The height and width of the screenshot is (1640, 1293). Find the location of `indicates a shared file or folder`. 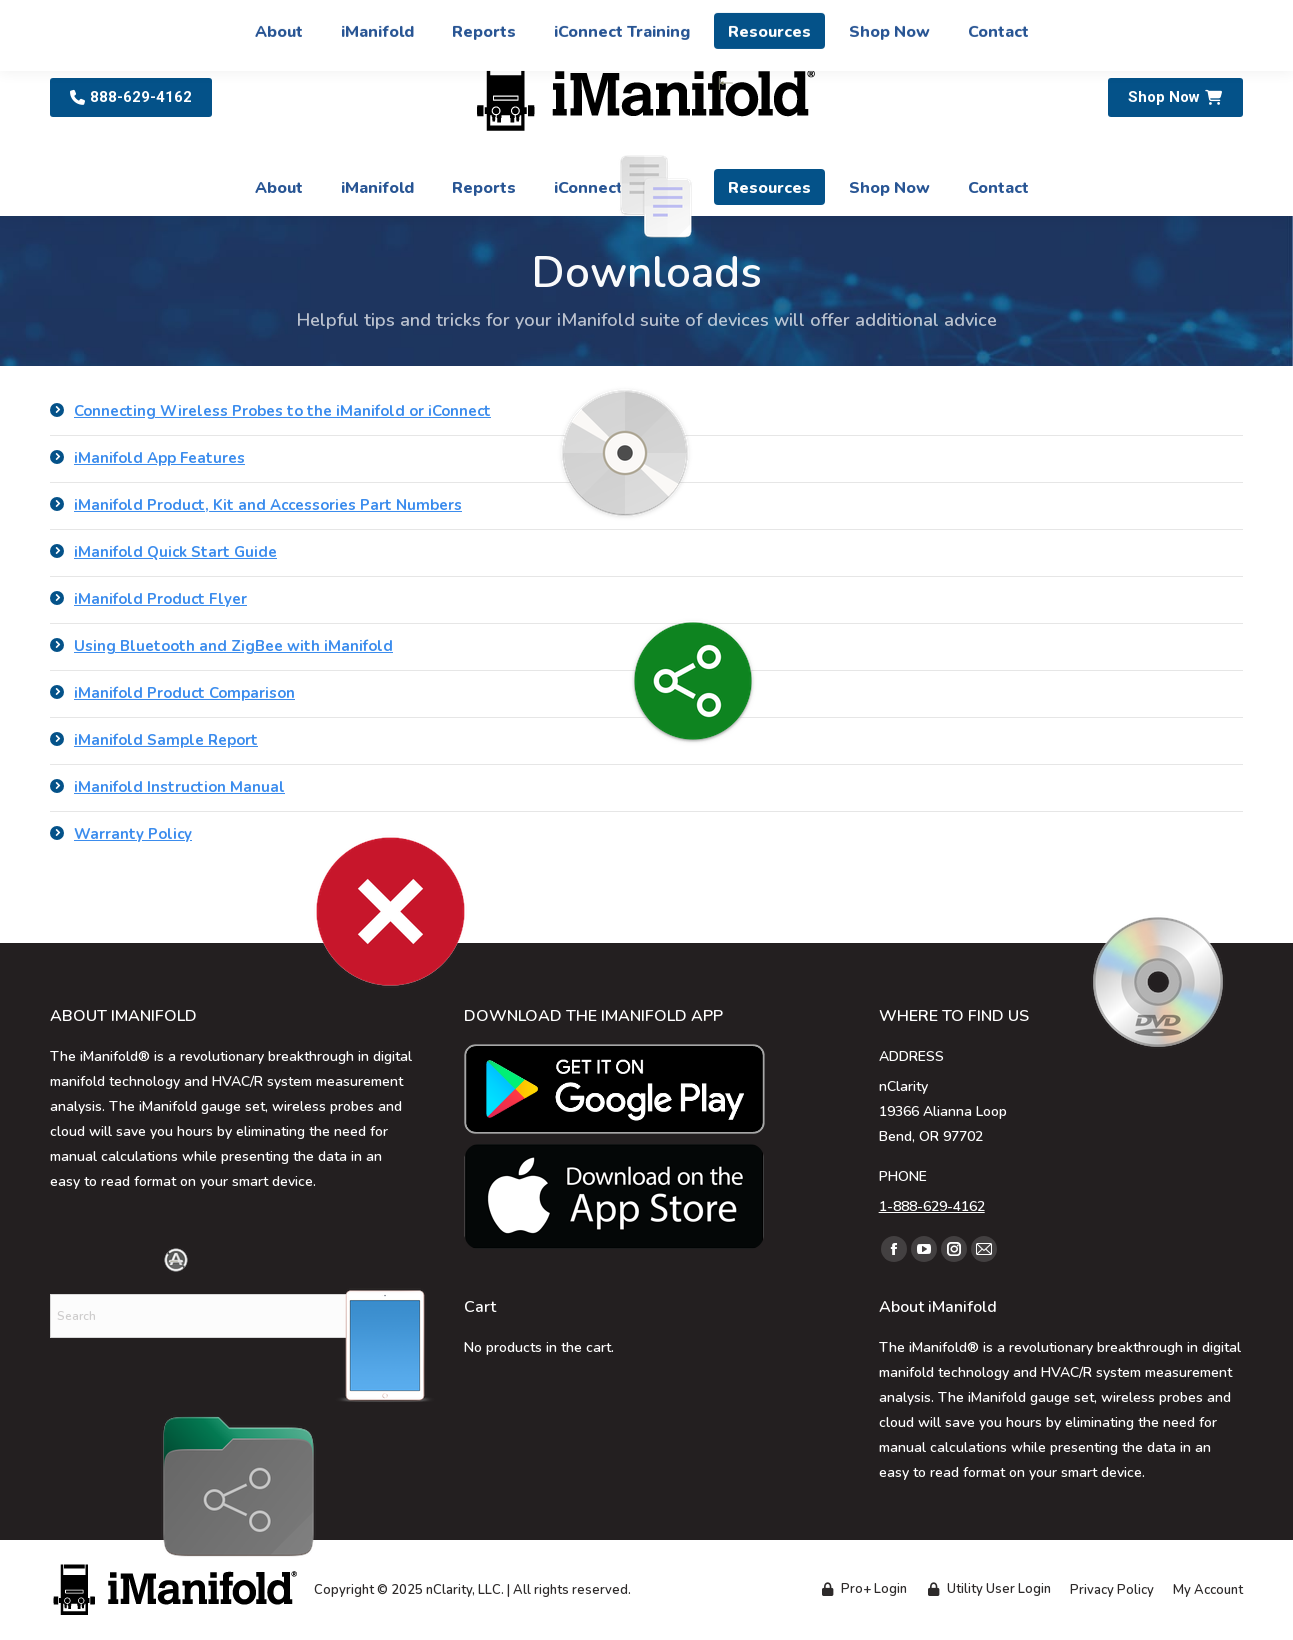

indicates a shared file or folder is located at coordinates (693, 681).